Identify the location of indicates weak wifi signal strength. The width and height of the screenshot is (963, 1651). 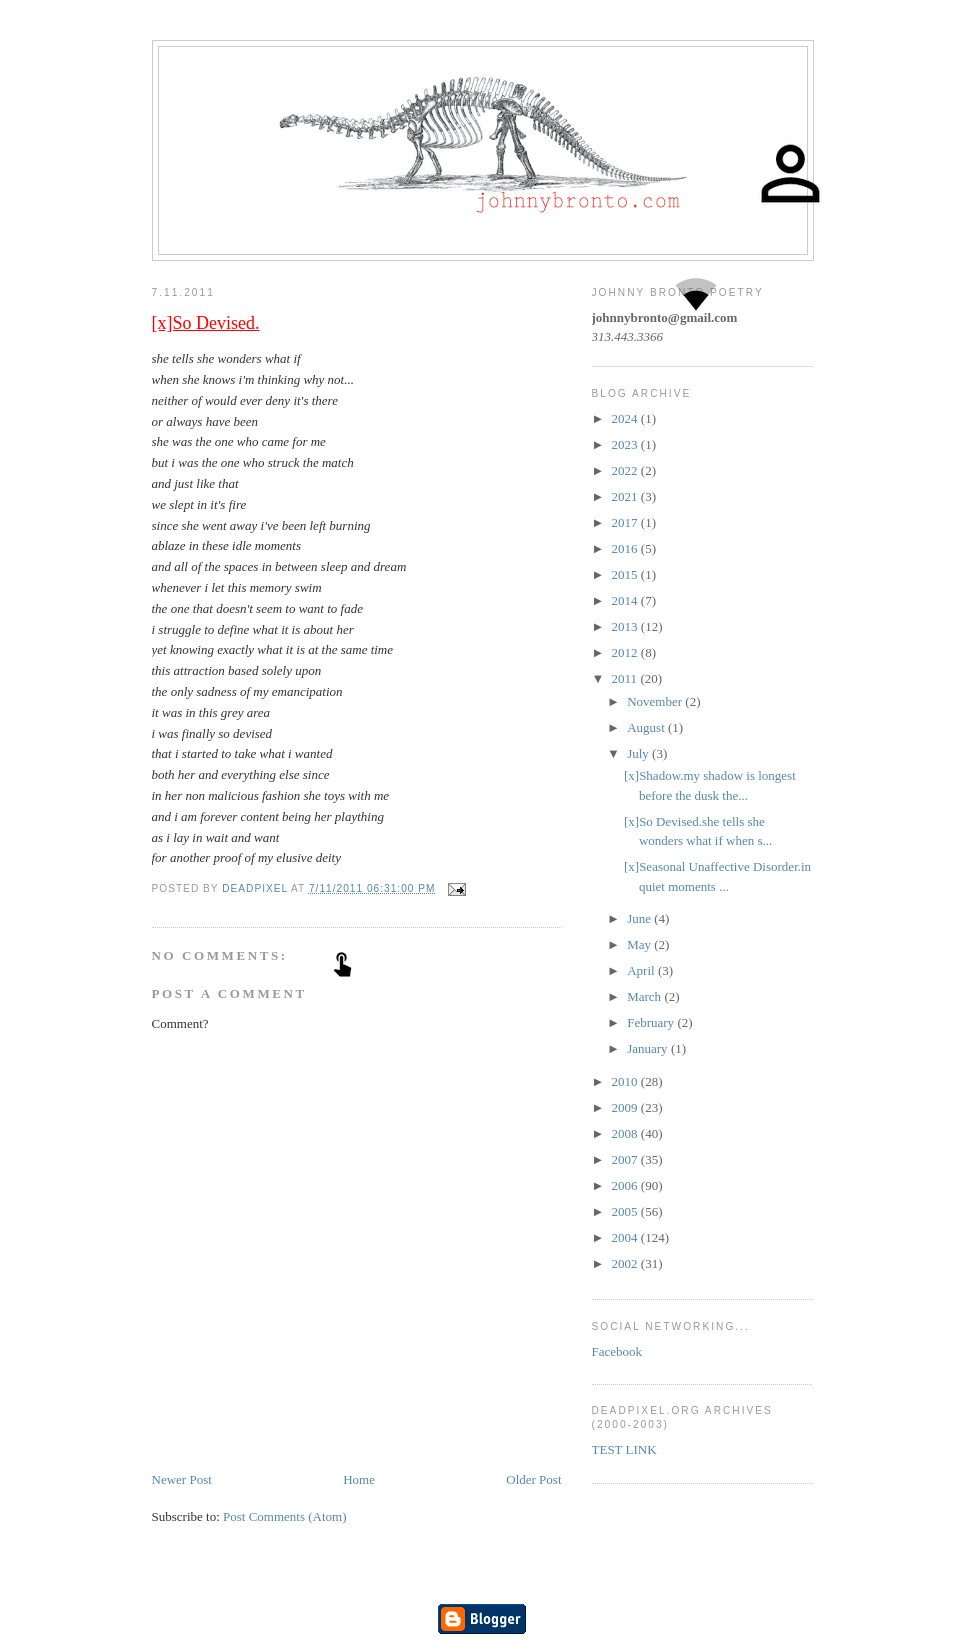
(696, 294).